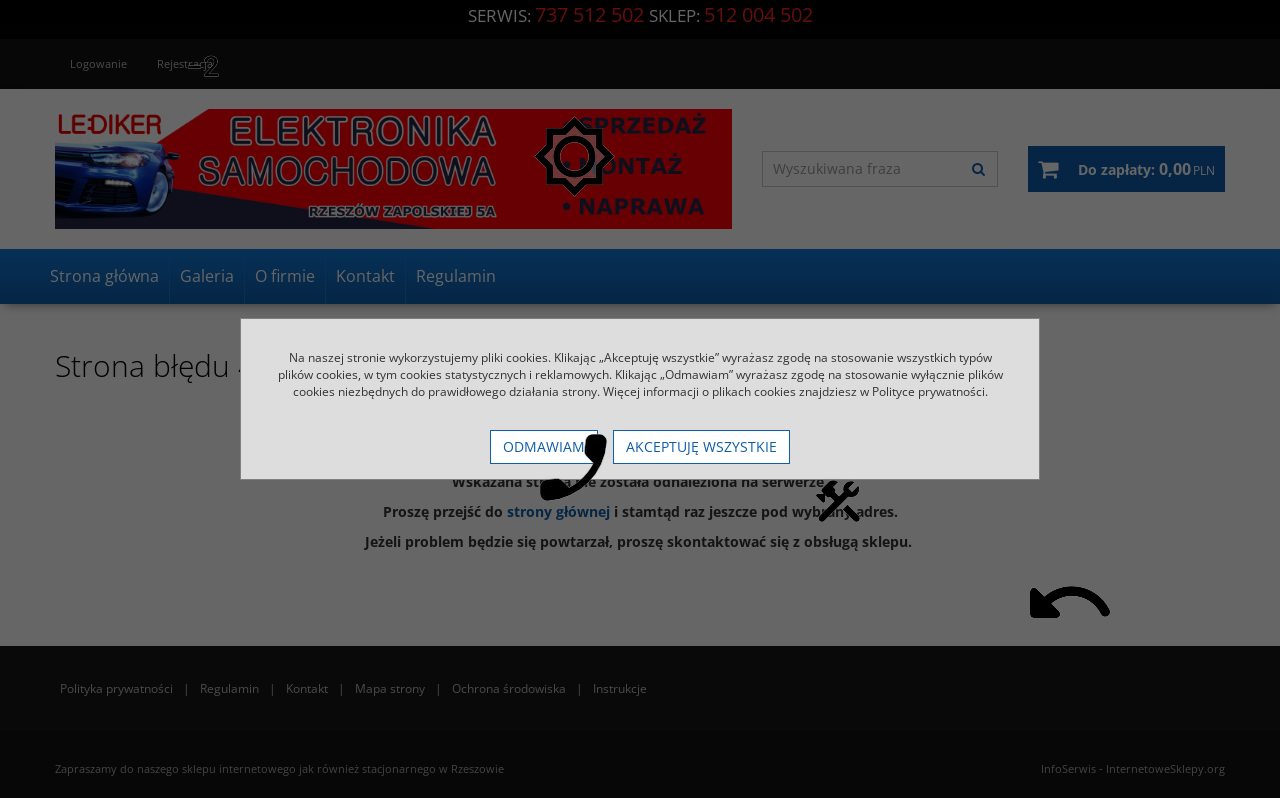 Image resolution: width=1280 pixels, height=798 pixels. Describe the element at coordinates (573, 467) in the screenshot. I see `make a phone call` at that location.